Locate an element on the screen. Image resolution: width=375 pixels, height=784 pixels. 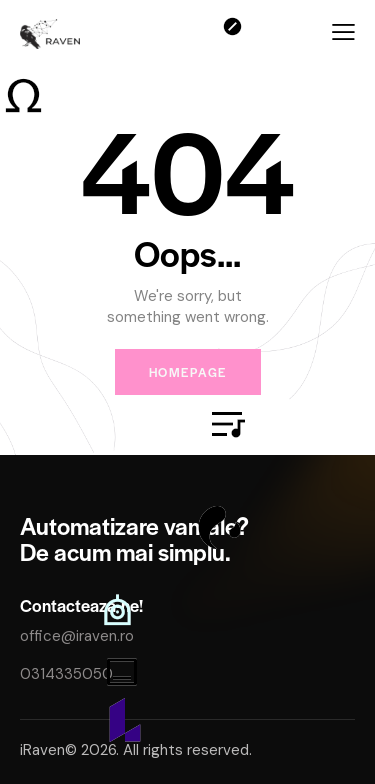
insert omega symbol in text editor is located at coordinates (23, 96).